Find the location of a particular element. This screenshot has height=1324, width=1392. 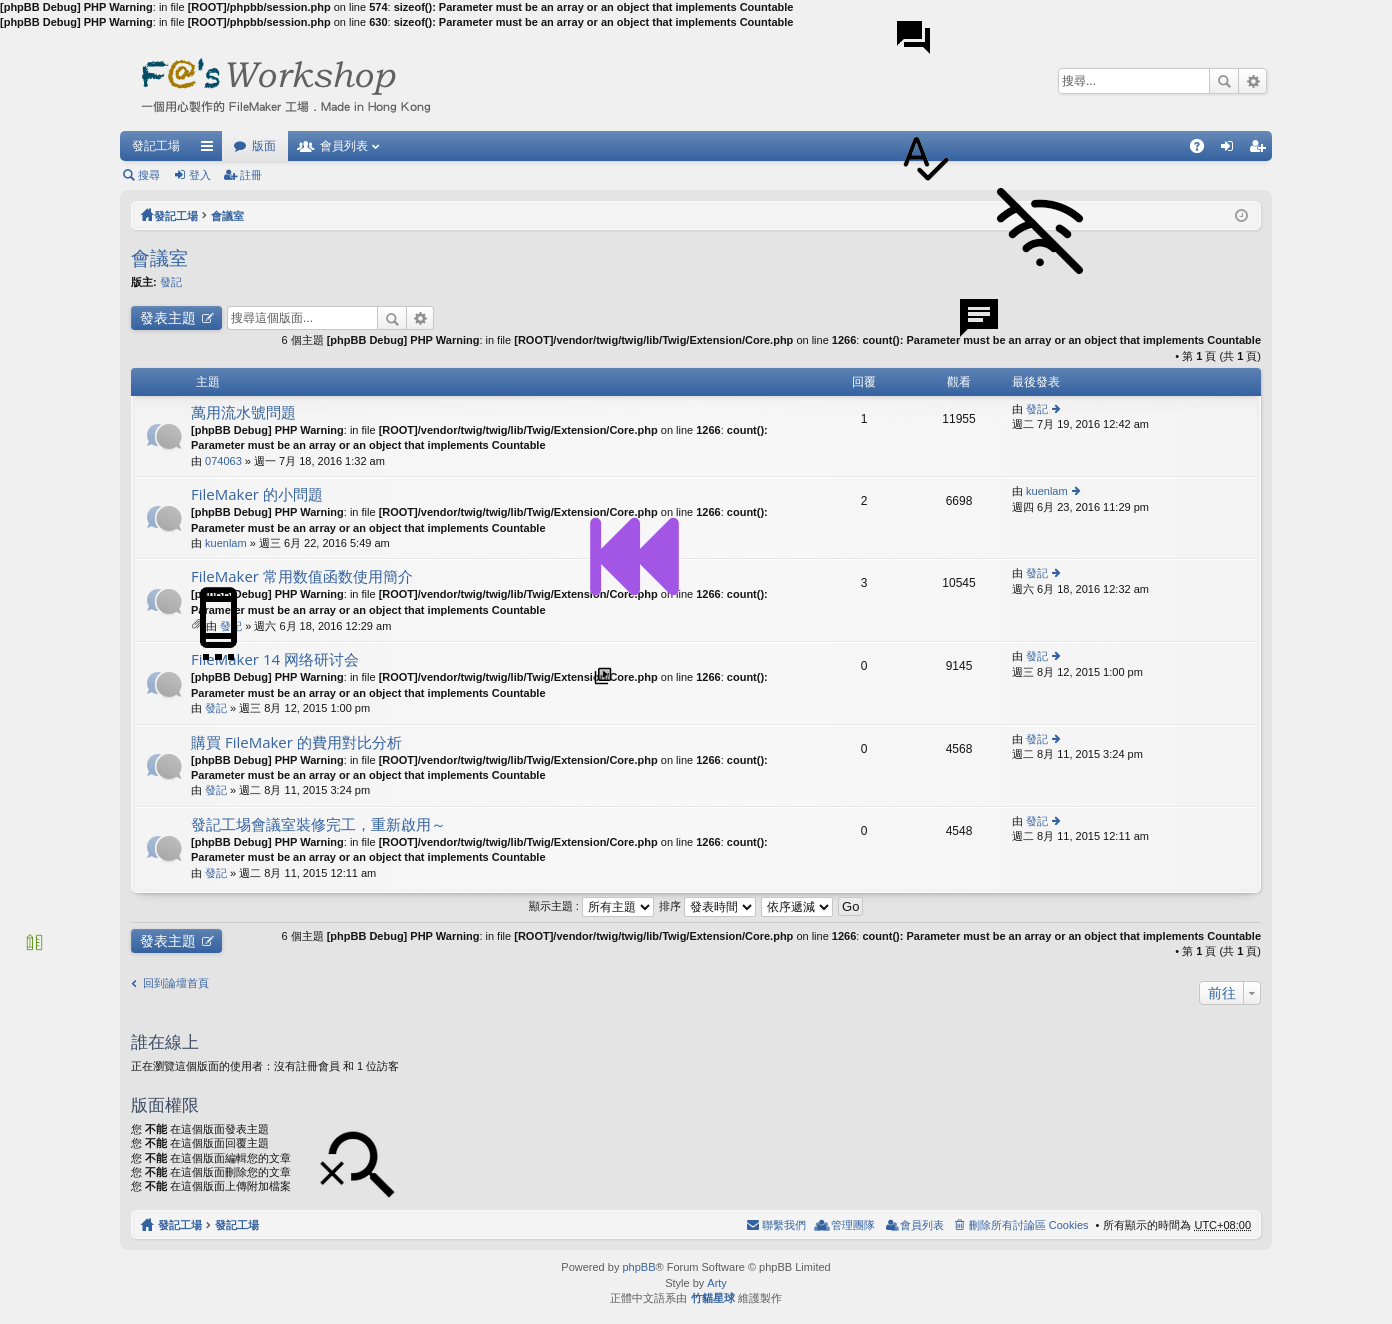

skip to previous track is located at coordinates (634, 556).